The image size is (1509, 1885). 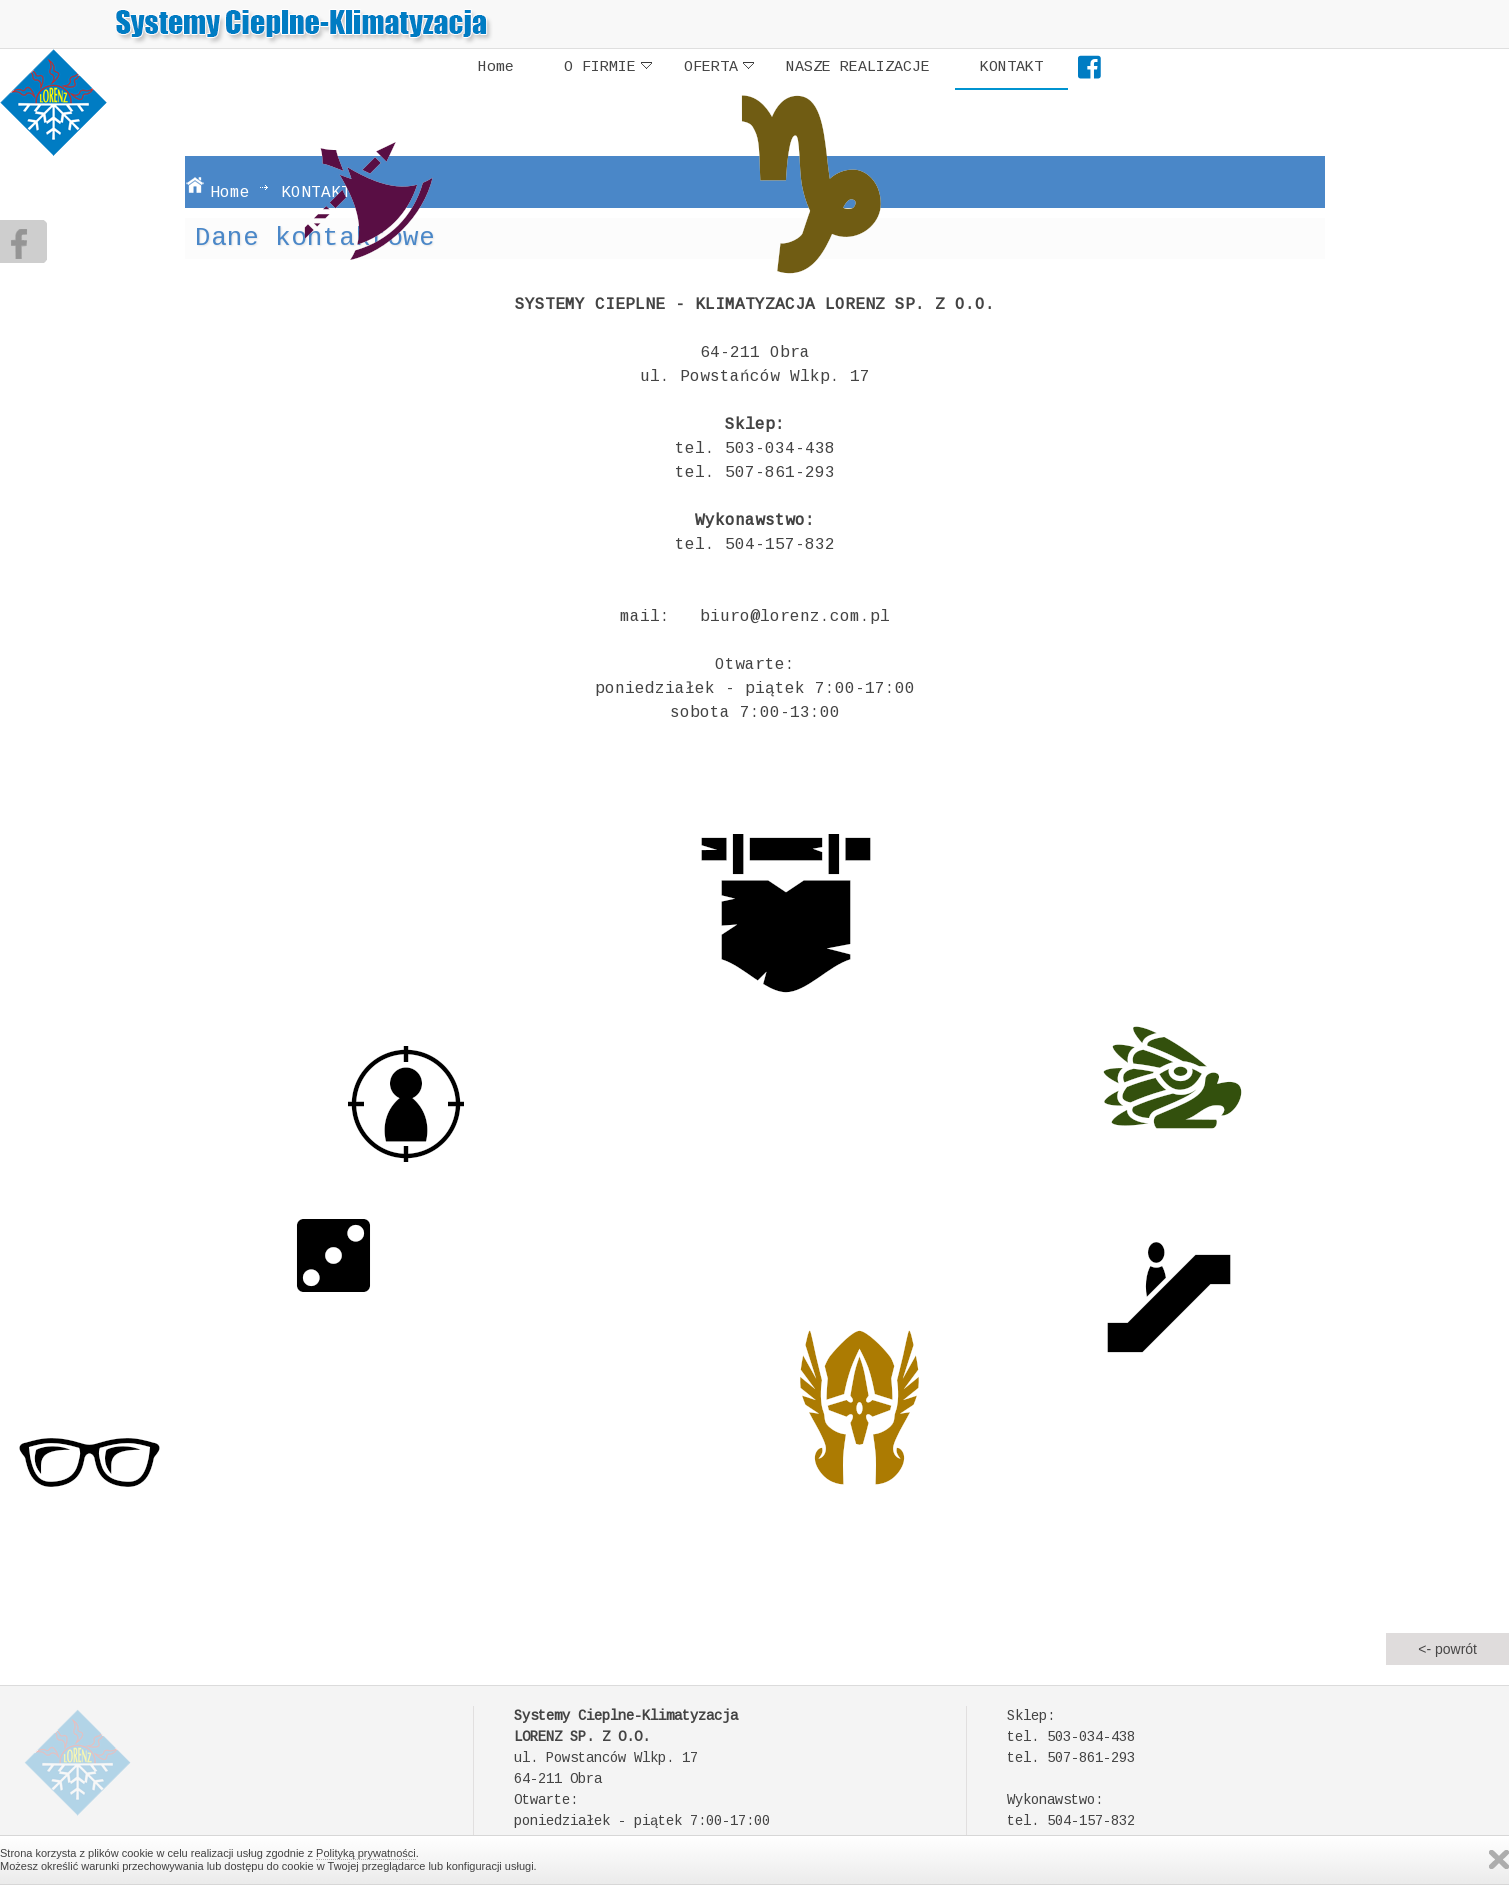 What do you see at coordinates (1169, 1295) in the screenshot?
I see `indicates escalator location in a building or transit map` at bounding box center [1169, 1295].